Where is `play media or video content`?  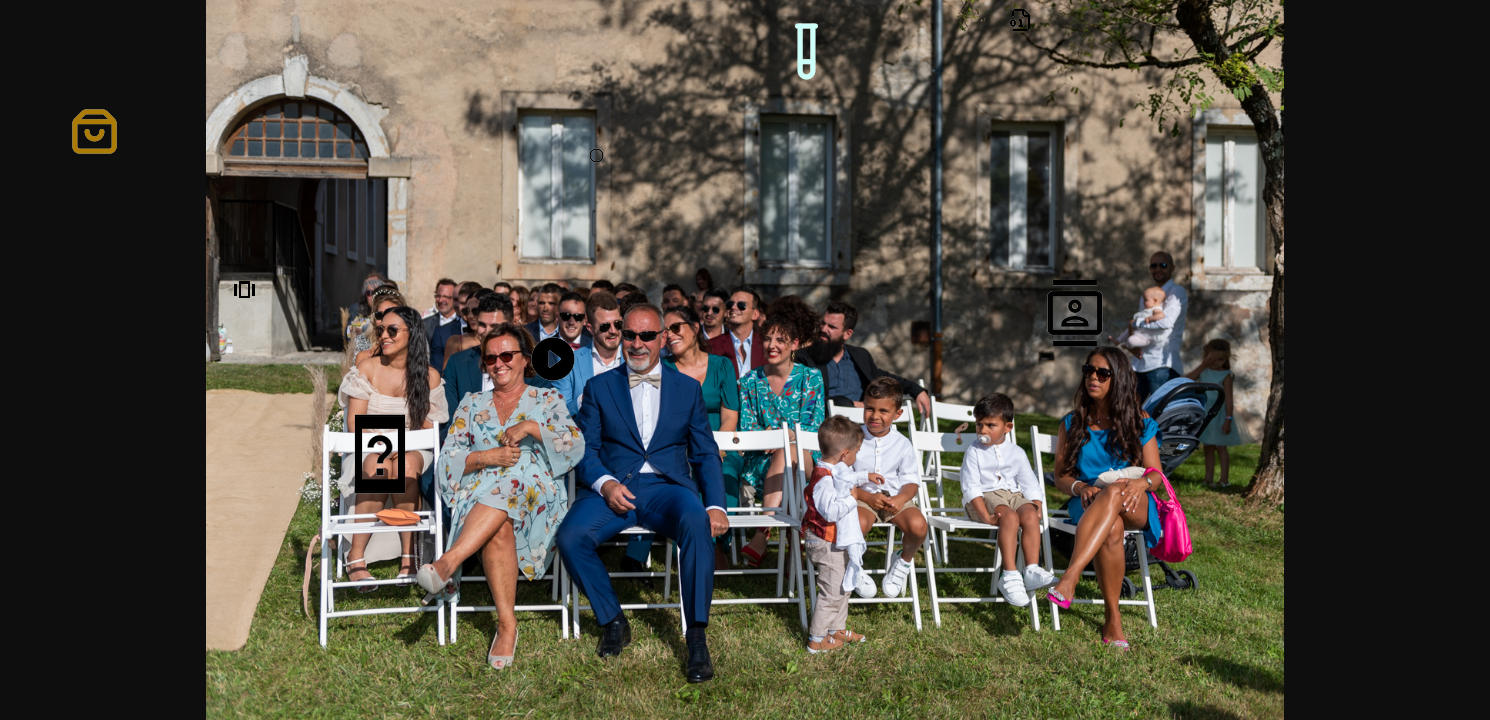 play media or video content is located at coordinates (553, 359).